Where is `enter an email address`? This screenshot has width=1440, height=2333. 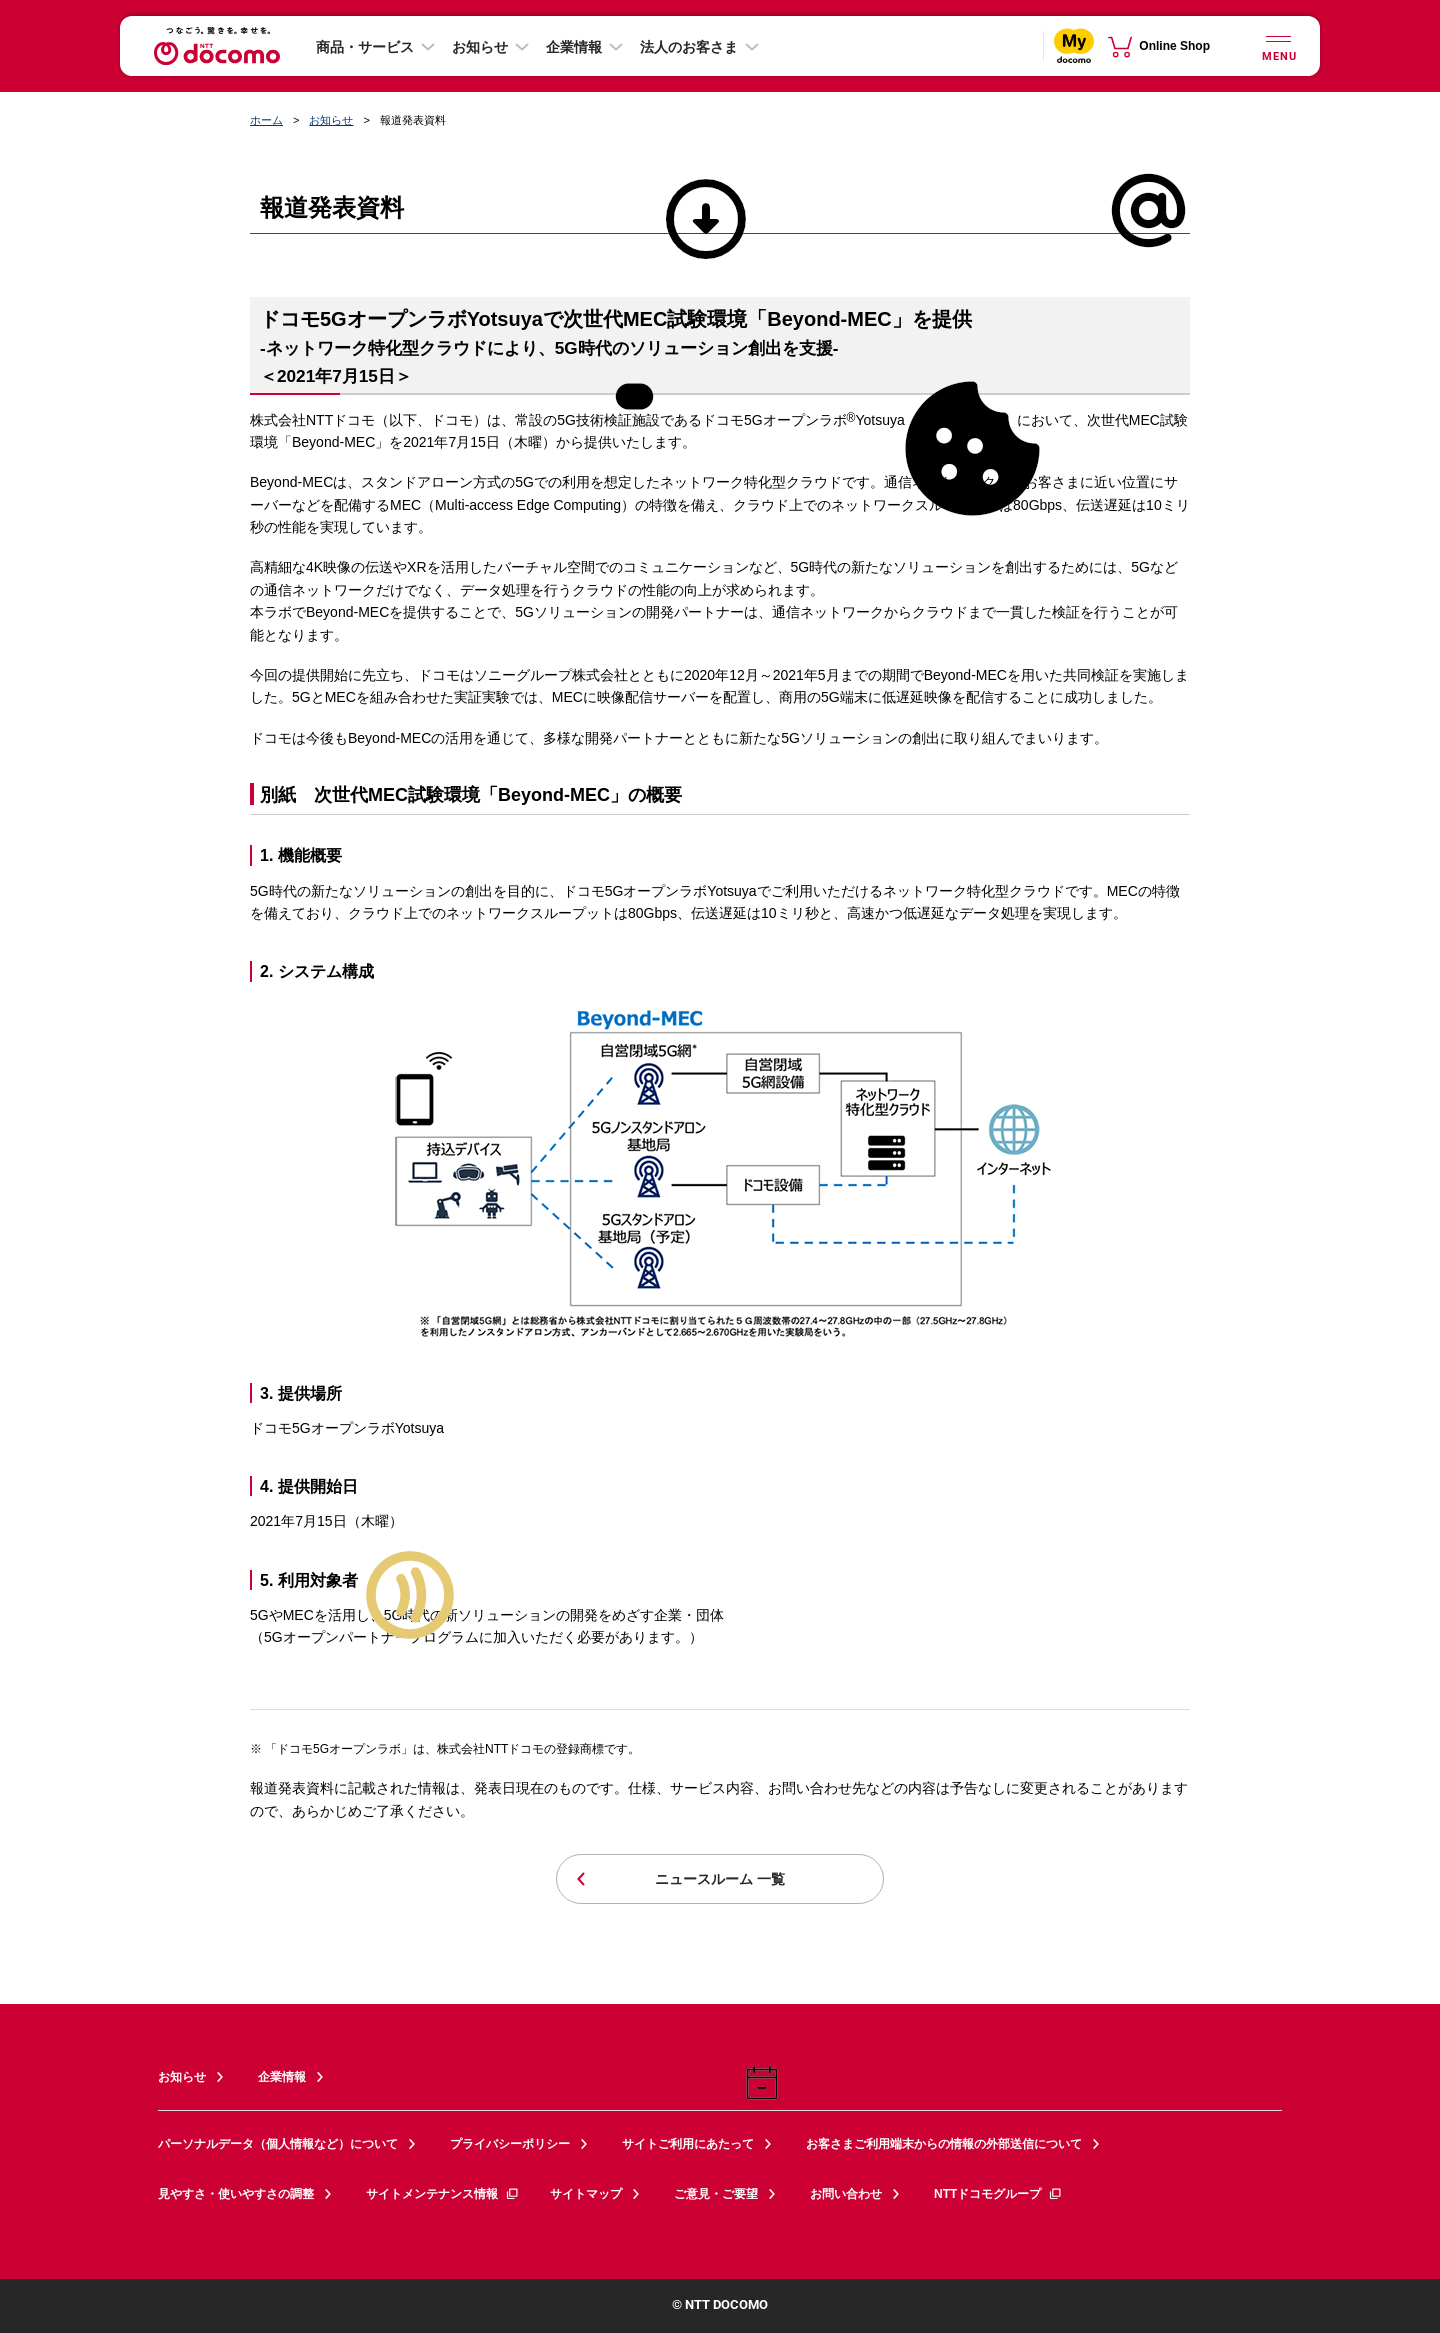 enter an email address is located at coordinates (1148, 210).